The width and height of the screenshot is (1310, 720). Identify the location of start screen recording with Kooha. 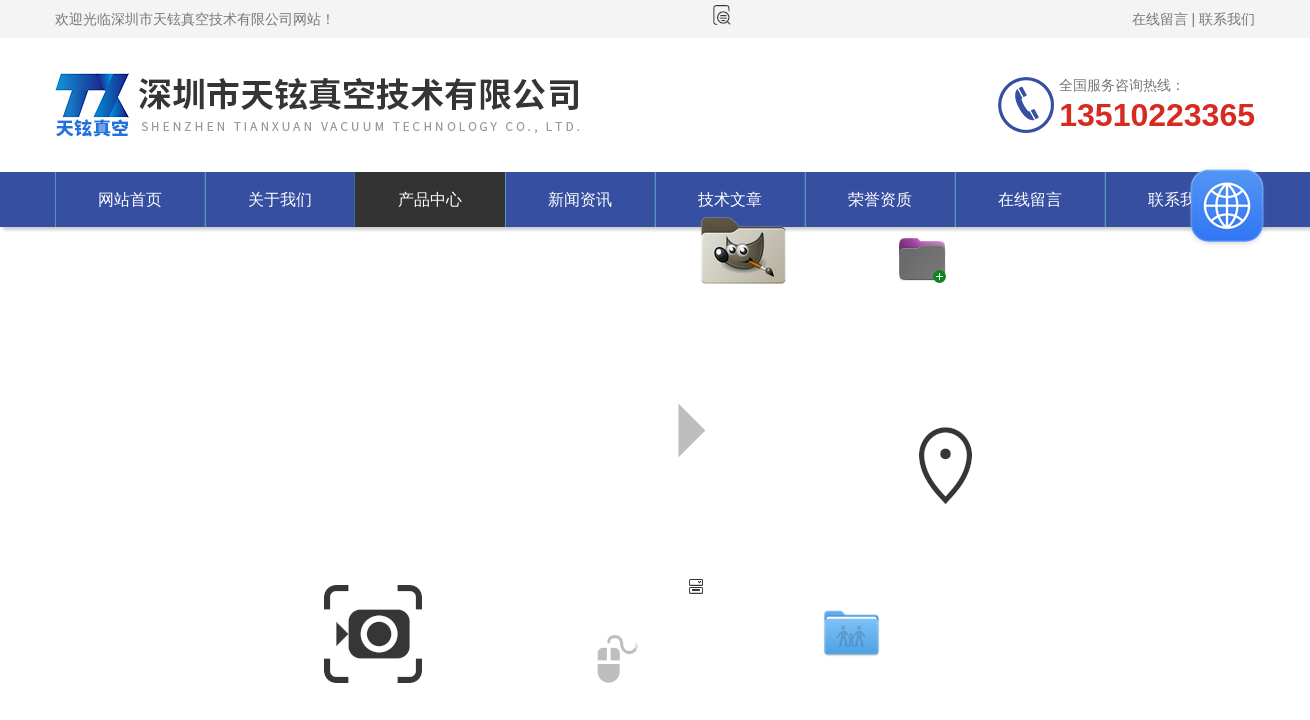
(373, 634).